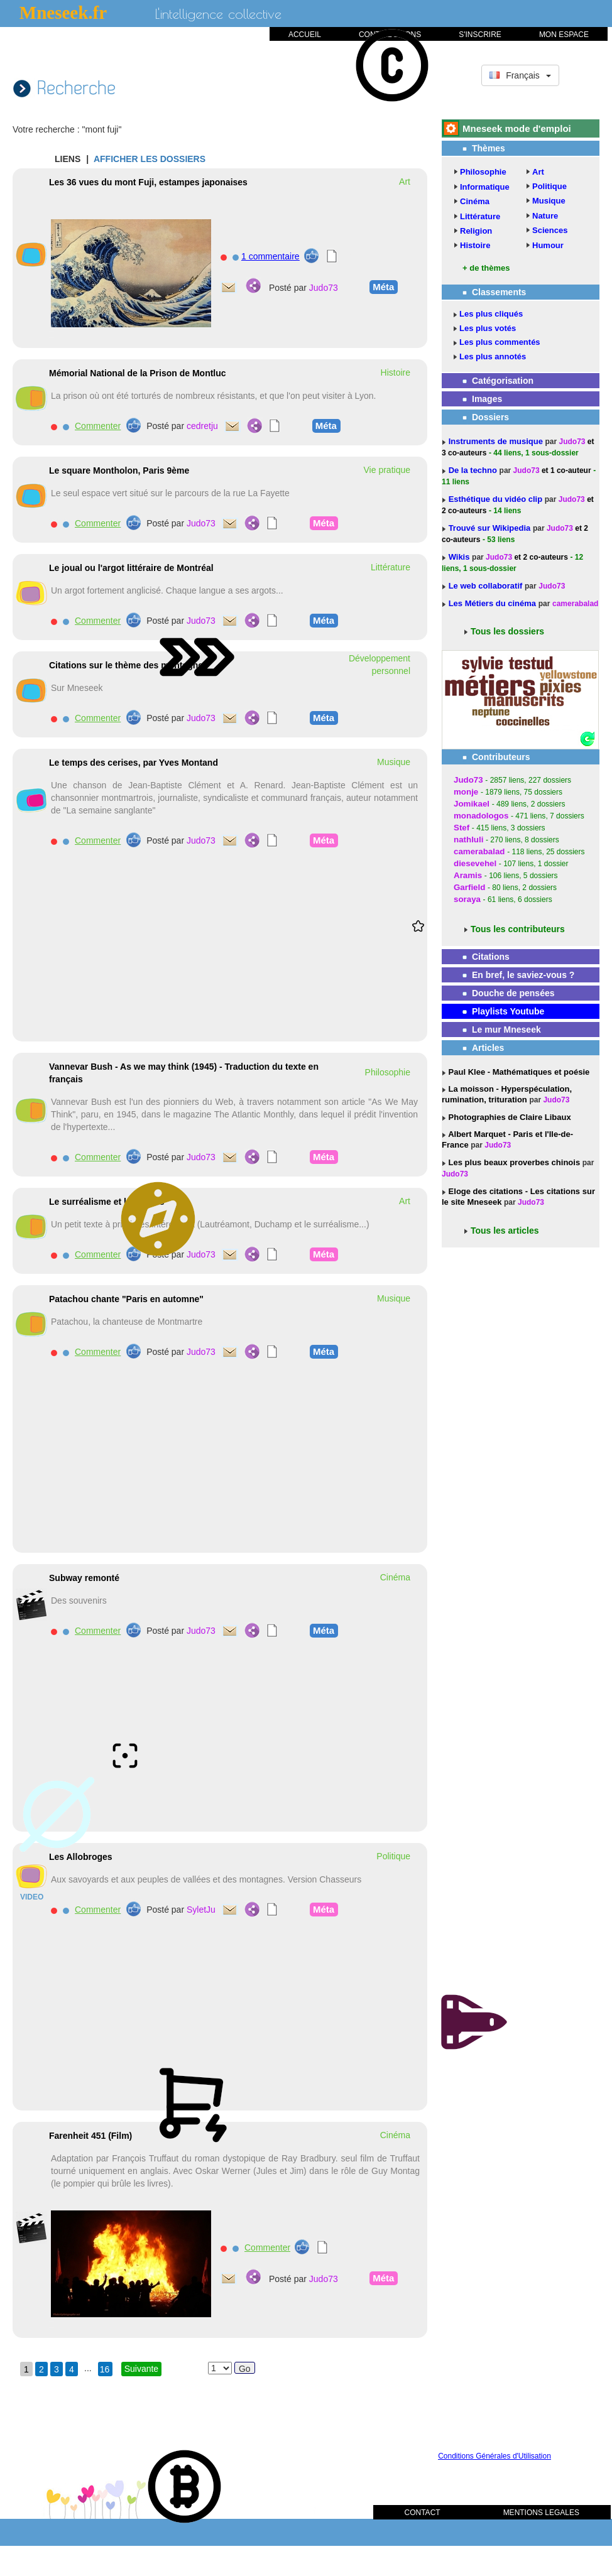 This screenshot has width=612, height=2576. I want to click on calculate average value, so click(57, 1814).